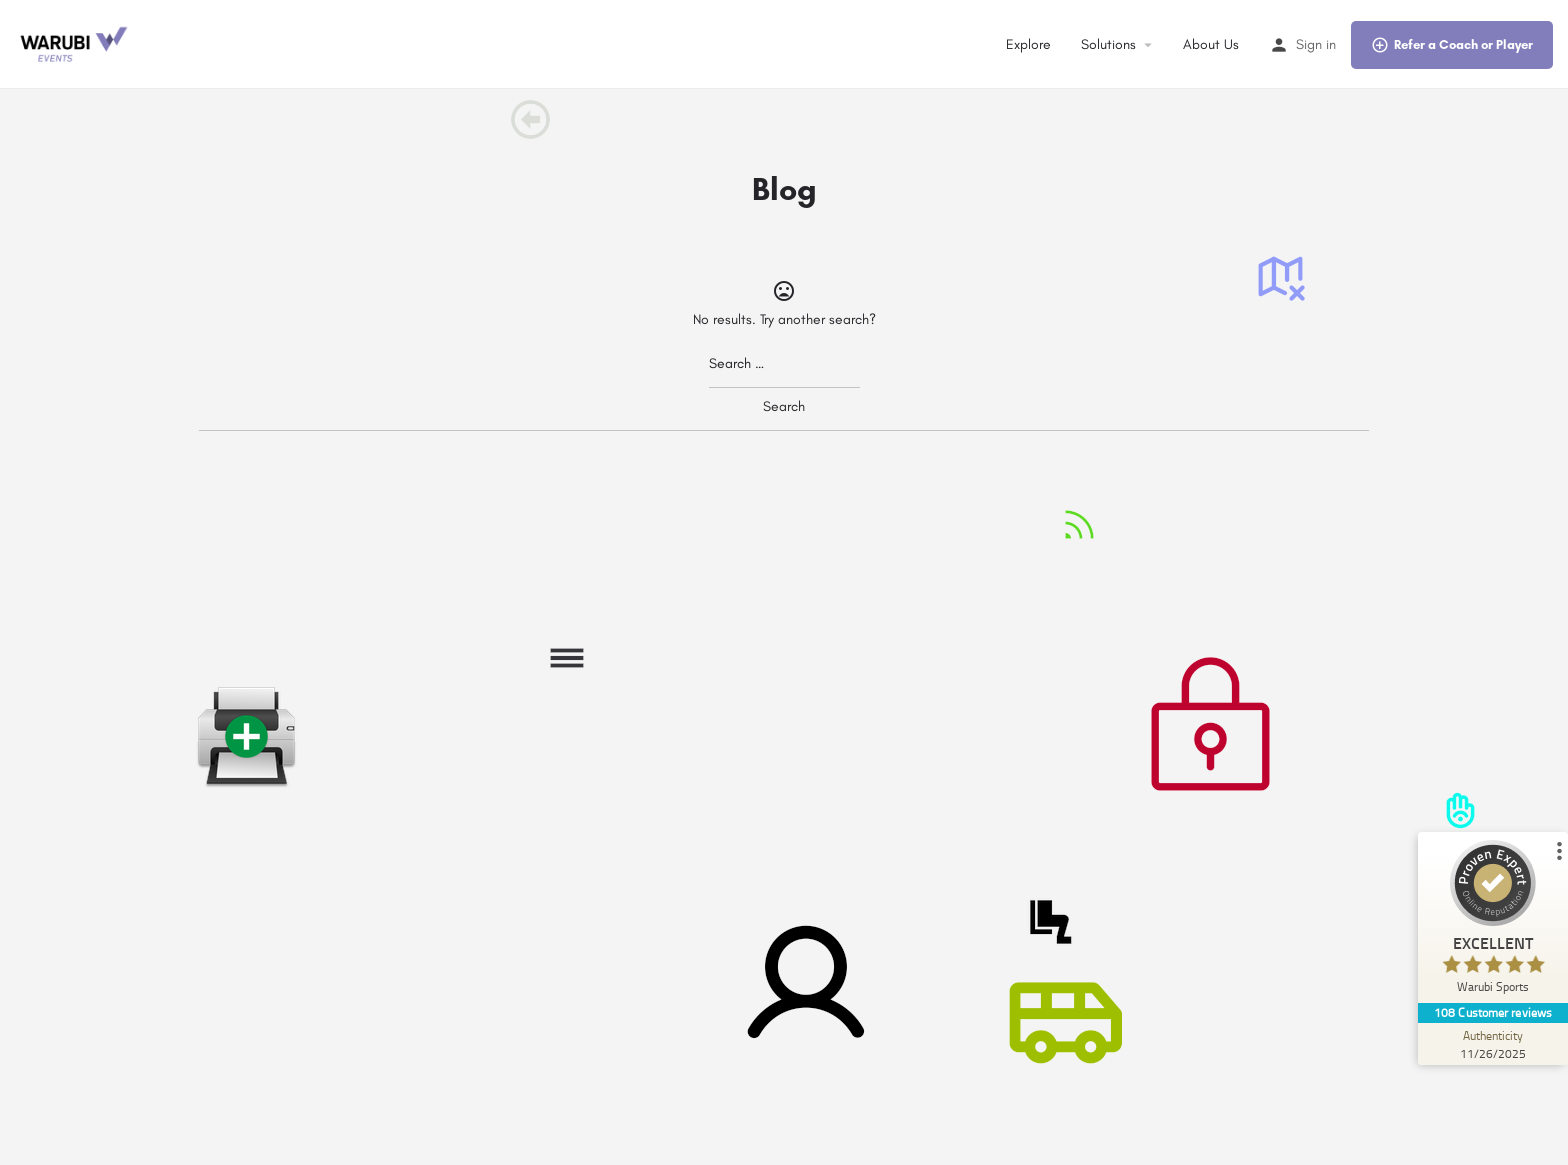 Image resolution: width=1568 pixels, height=1165 pixels. What do you see at coordinates (567, 658) in the screenshot?
I see `open navigation menu` at bounding box center [567, 658].